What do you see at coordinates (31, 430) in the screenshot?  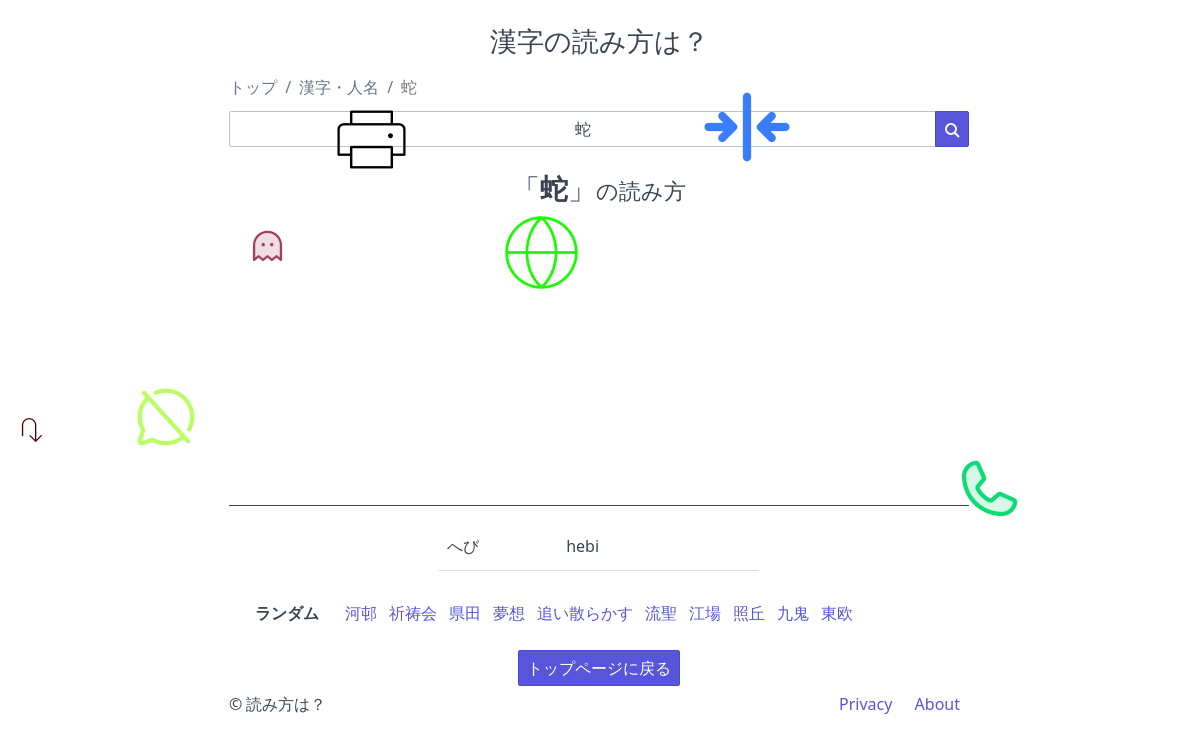 I see `redo or repeat last action` at bounding box center [31, 430].